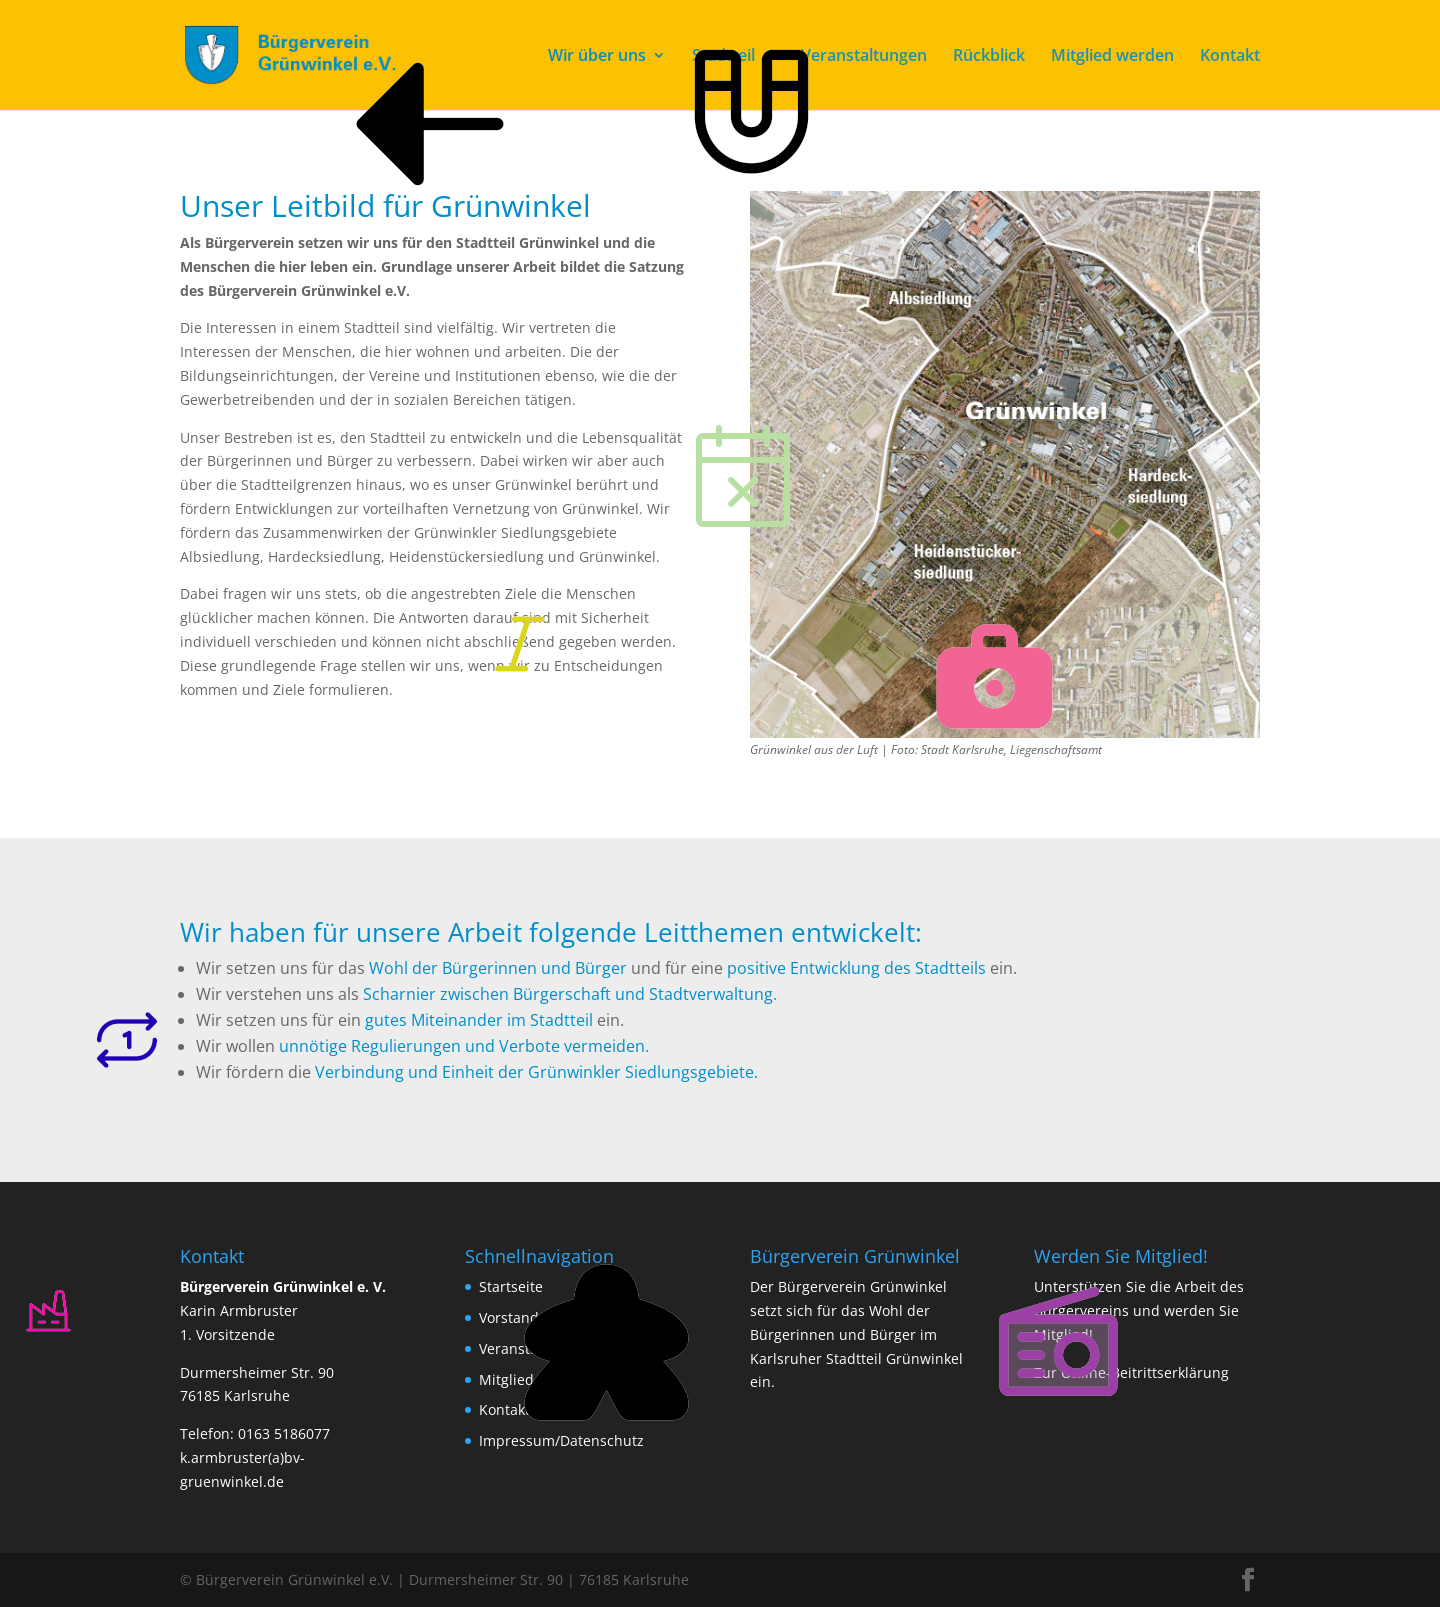  Describe the element at coordinates (127, 1040) in the screenshot. I see `repeat current track once` at that location.